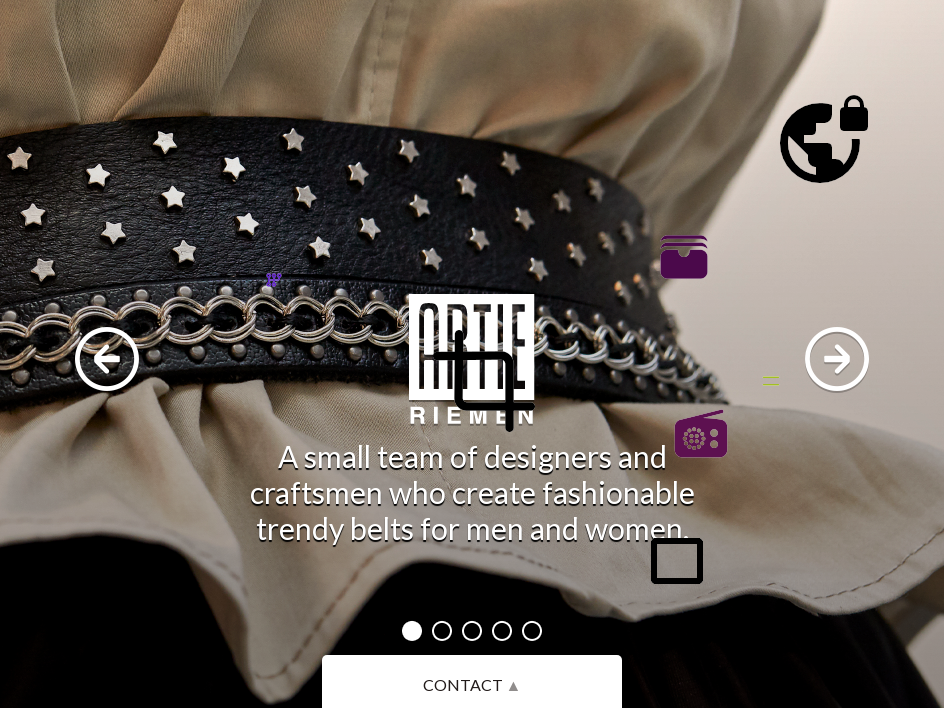 The image size is (944, 720). Describe the element at coordinates (684, 257) in the screenshot. I see `access your digital wallet` at that location.